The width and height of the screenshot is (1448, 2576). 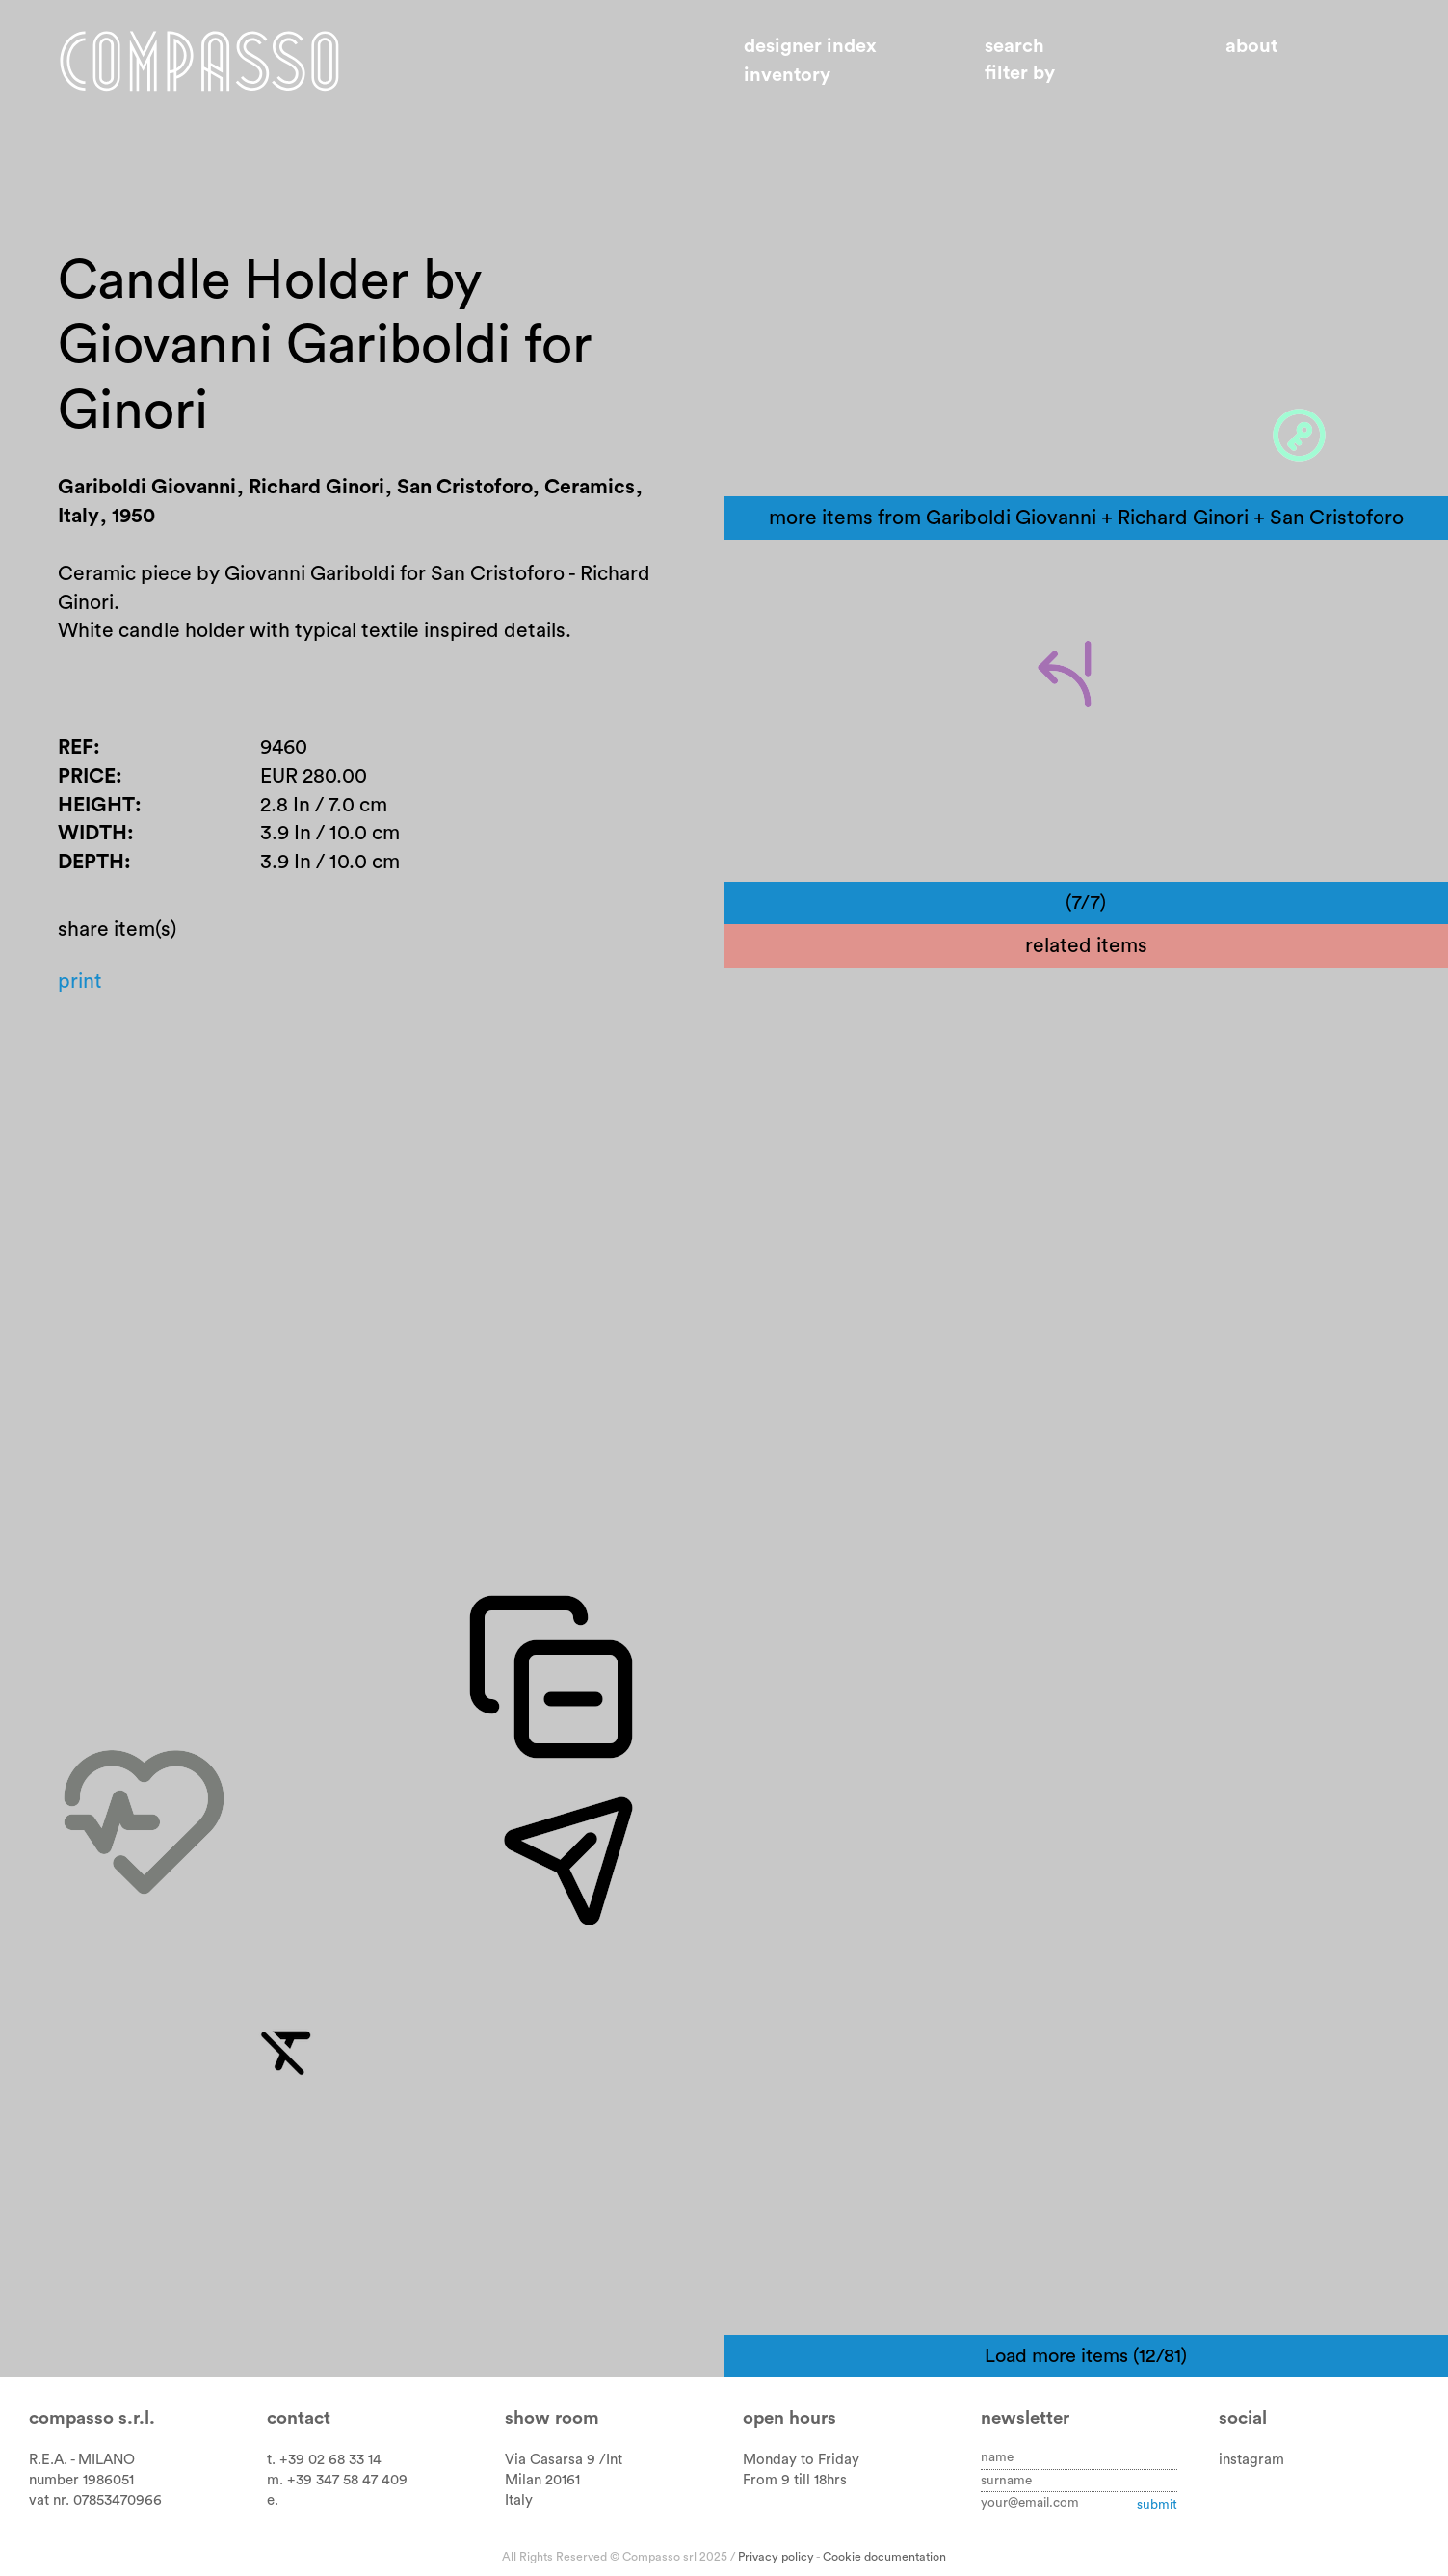 What do you see at coordinates (288, 2051) in the screenshot?
I see `clear text formatting` at bounding box center [288, 2051].